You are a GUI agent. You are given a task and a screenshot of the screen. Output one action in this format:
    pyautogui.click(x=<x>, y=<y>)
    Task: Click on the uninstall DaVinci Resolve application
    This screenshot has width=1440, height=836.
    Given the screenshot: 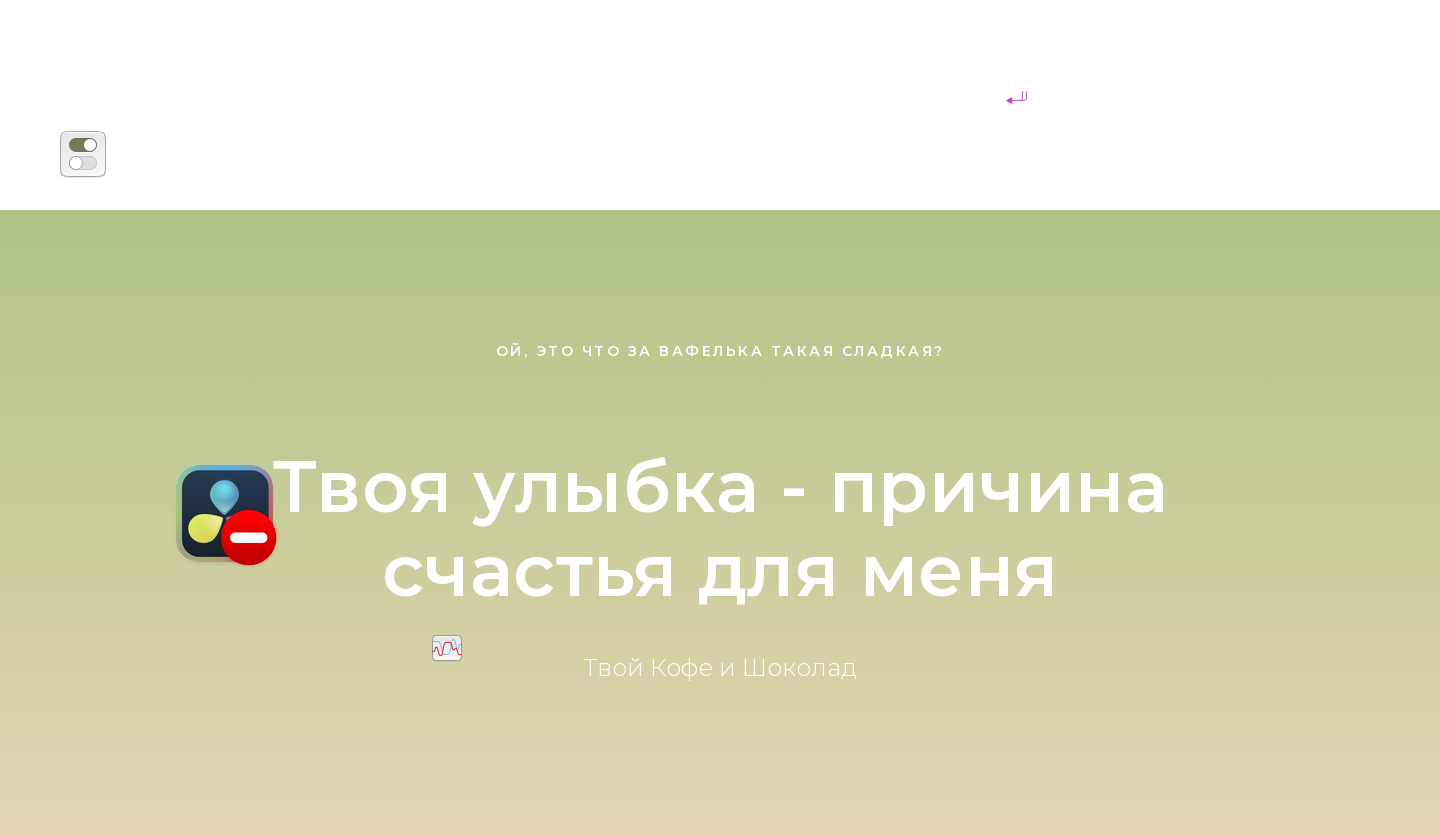 What is the action you would take?
    pyautogui.click(x=224, y=513)
    